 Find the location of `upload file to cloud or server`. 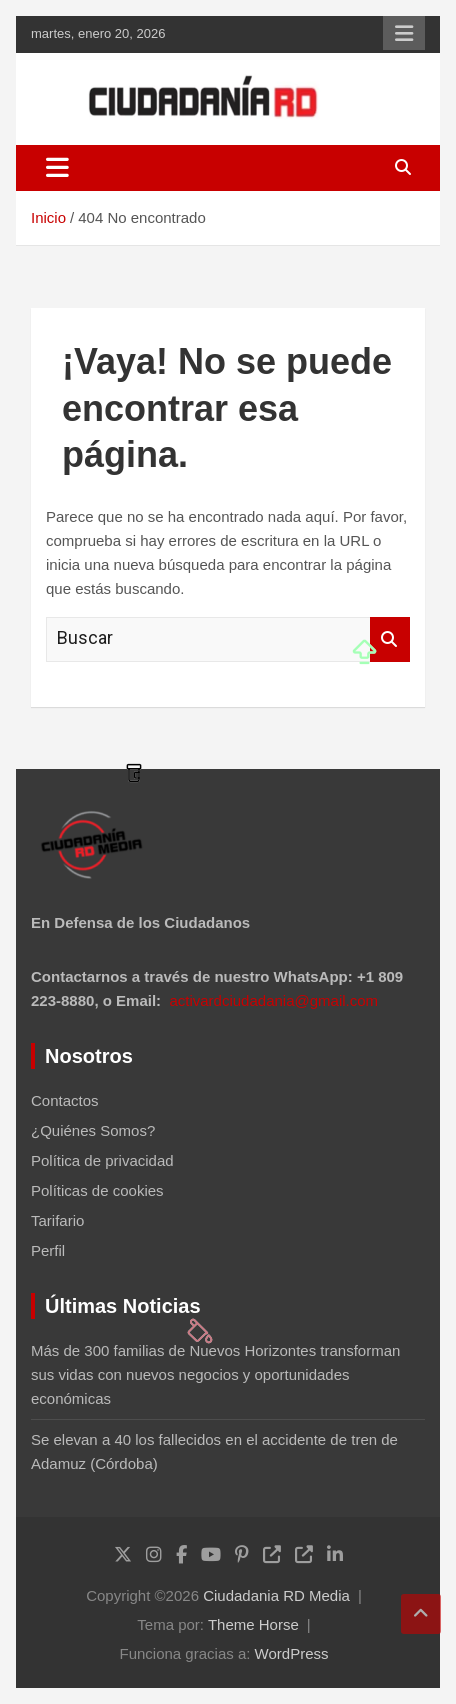

upload file to cloud or server is located at coordinates (364, 652).